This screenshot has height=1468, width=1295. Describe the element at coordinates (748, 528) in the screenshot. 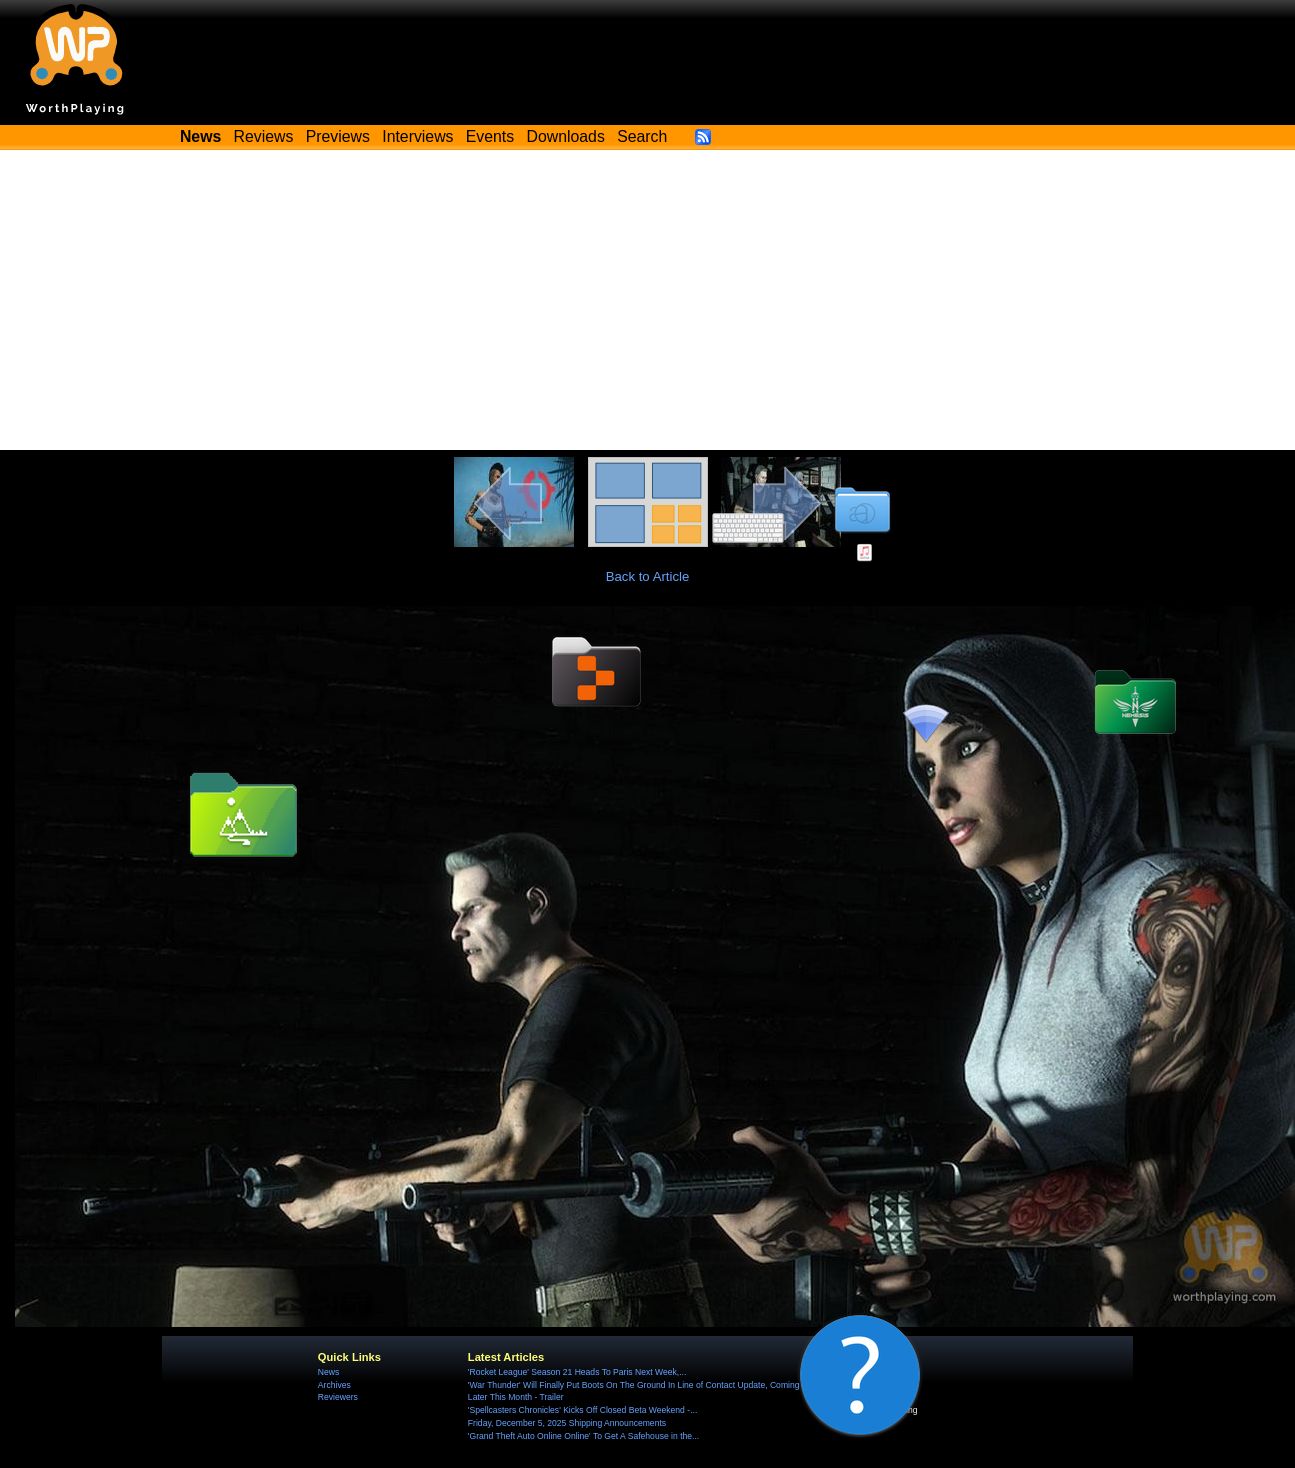

I see `connect a bluetooth keyboard` at that location.